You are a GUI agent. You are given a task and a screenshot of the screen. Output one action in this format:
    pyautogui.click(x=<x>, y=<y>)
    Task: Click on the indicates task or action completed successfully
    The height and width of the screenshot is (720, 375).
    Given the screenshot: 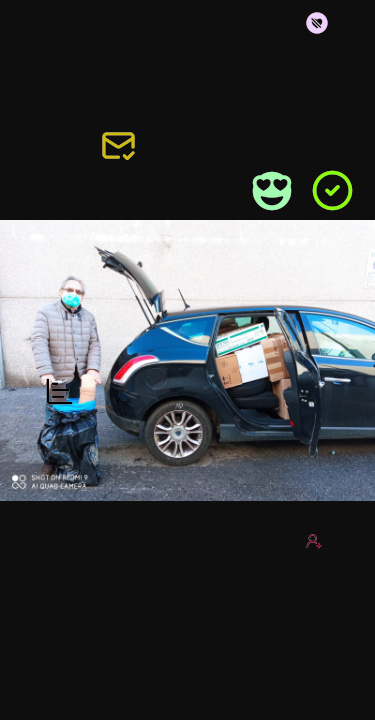 What is the action you would take?
    pyautogui.click(x=332, y=190)
    